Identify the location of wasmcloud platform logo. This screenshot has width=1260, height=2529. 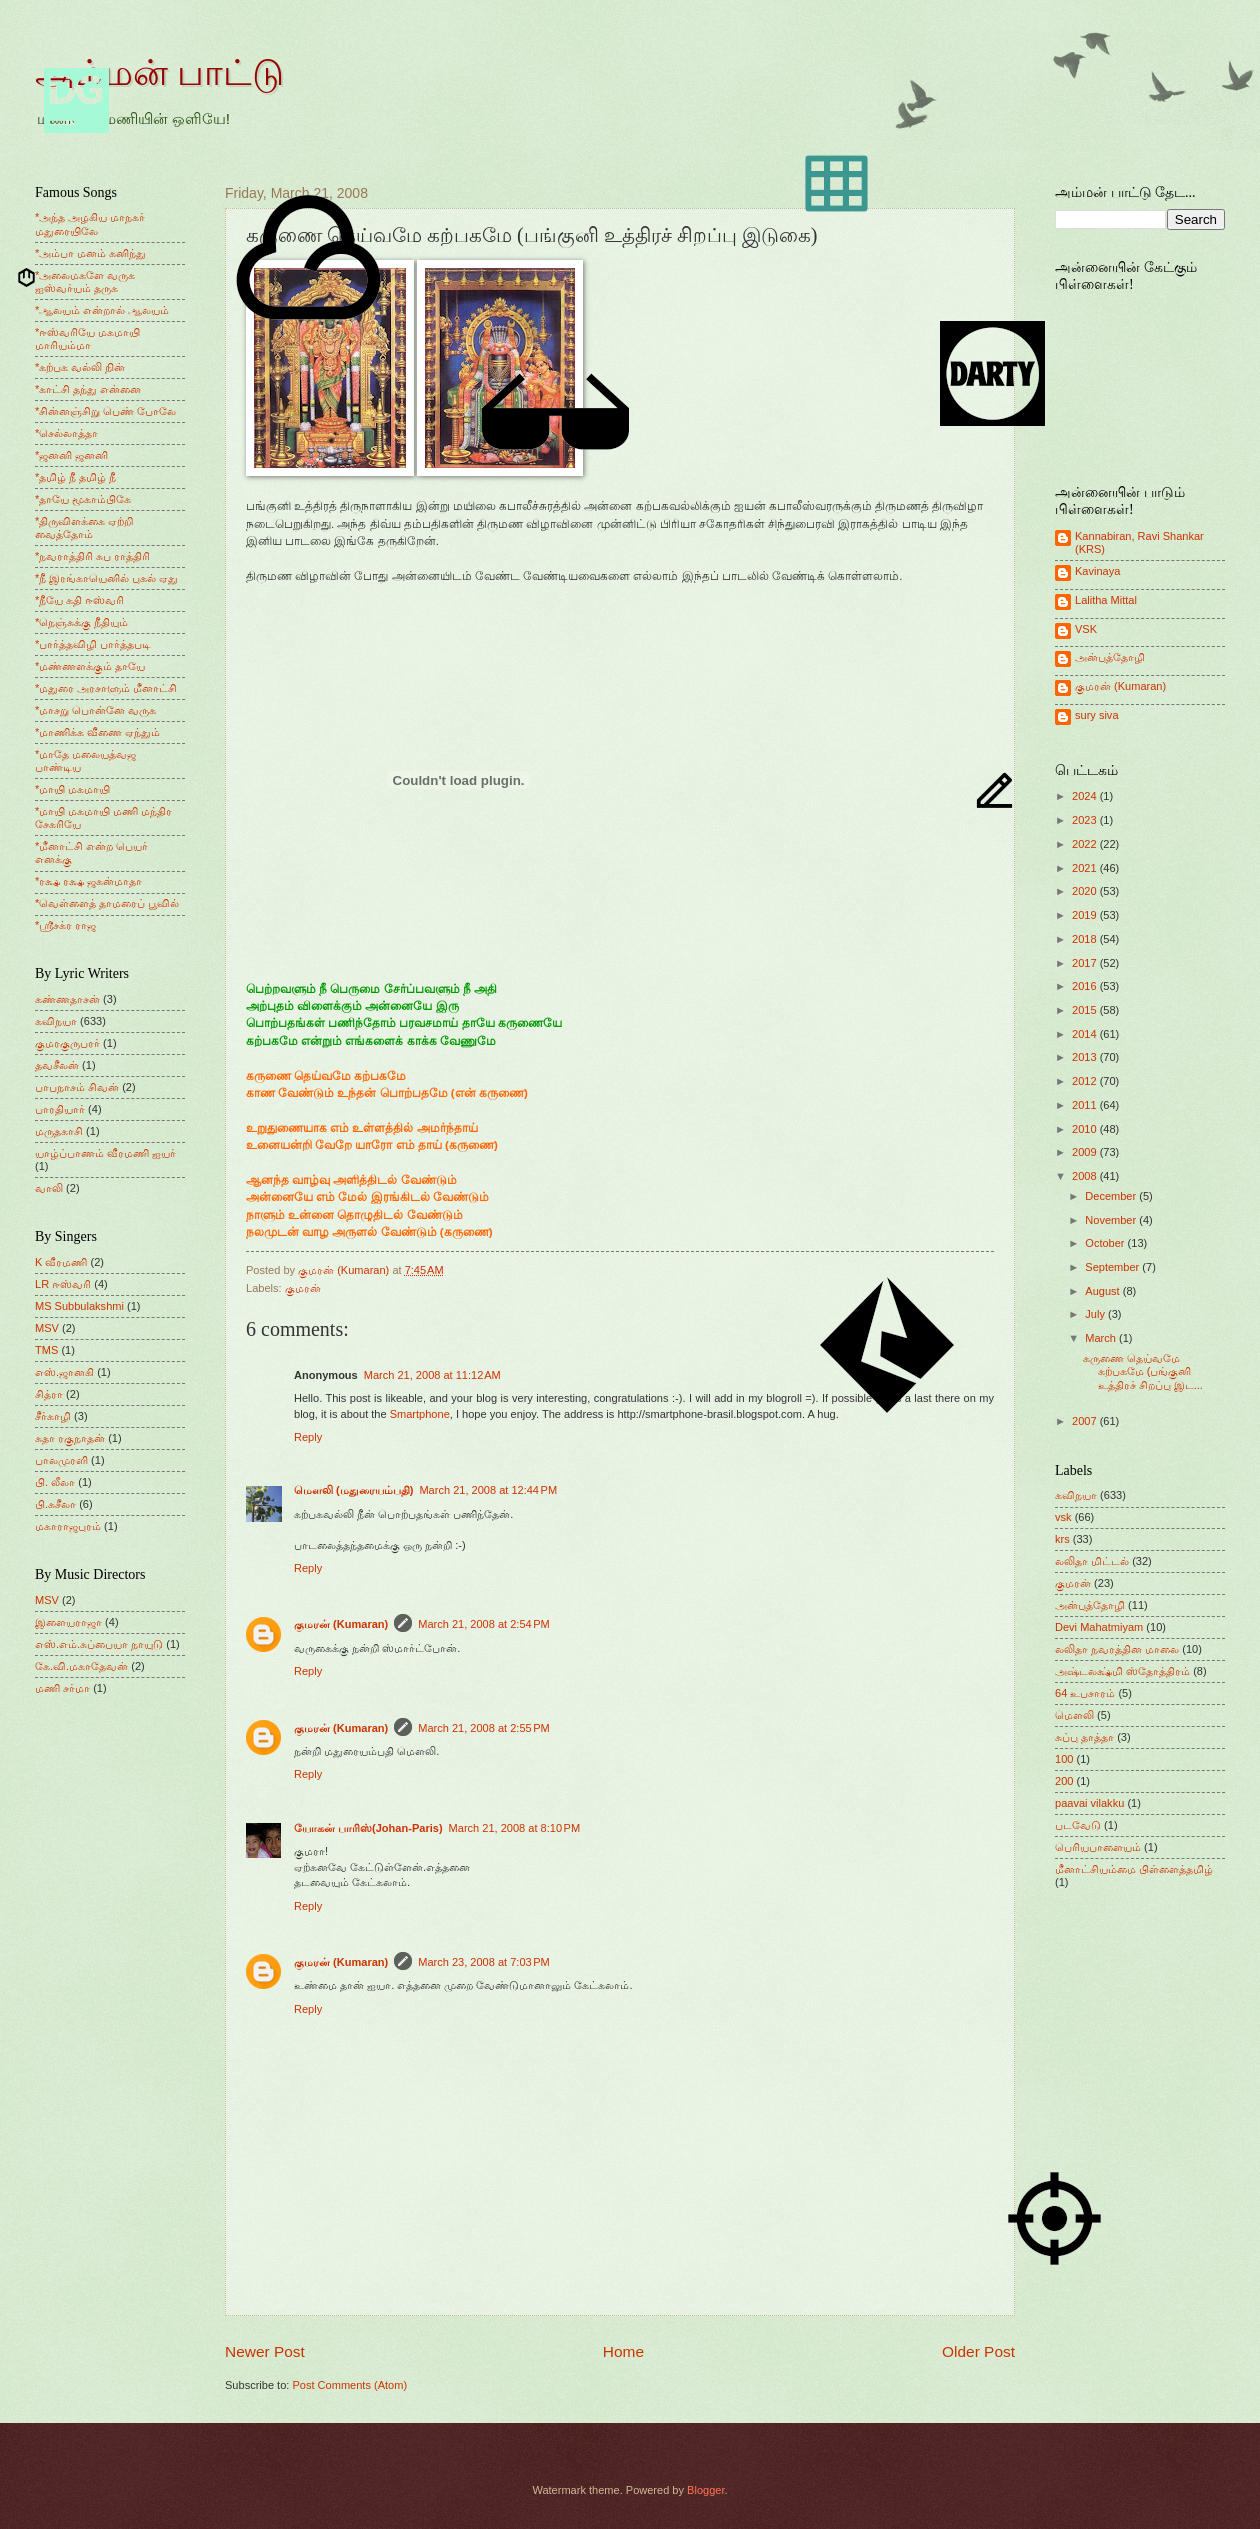
(26, 277).